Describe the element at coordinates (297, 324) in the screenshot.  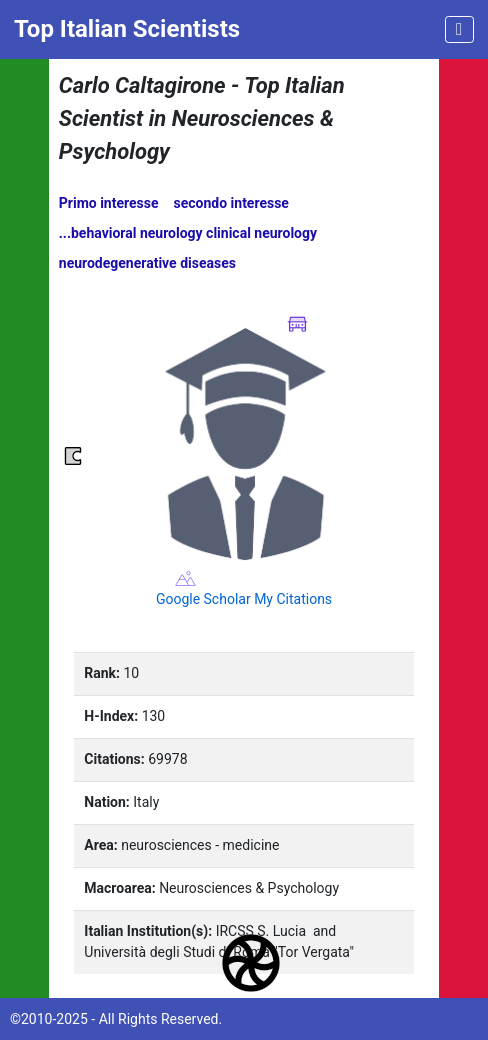
I see `select off-road or adventure vehicle type` at that location.